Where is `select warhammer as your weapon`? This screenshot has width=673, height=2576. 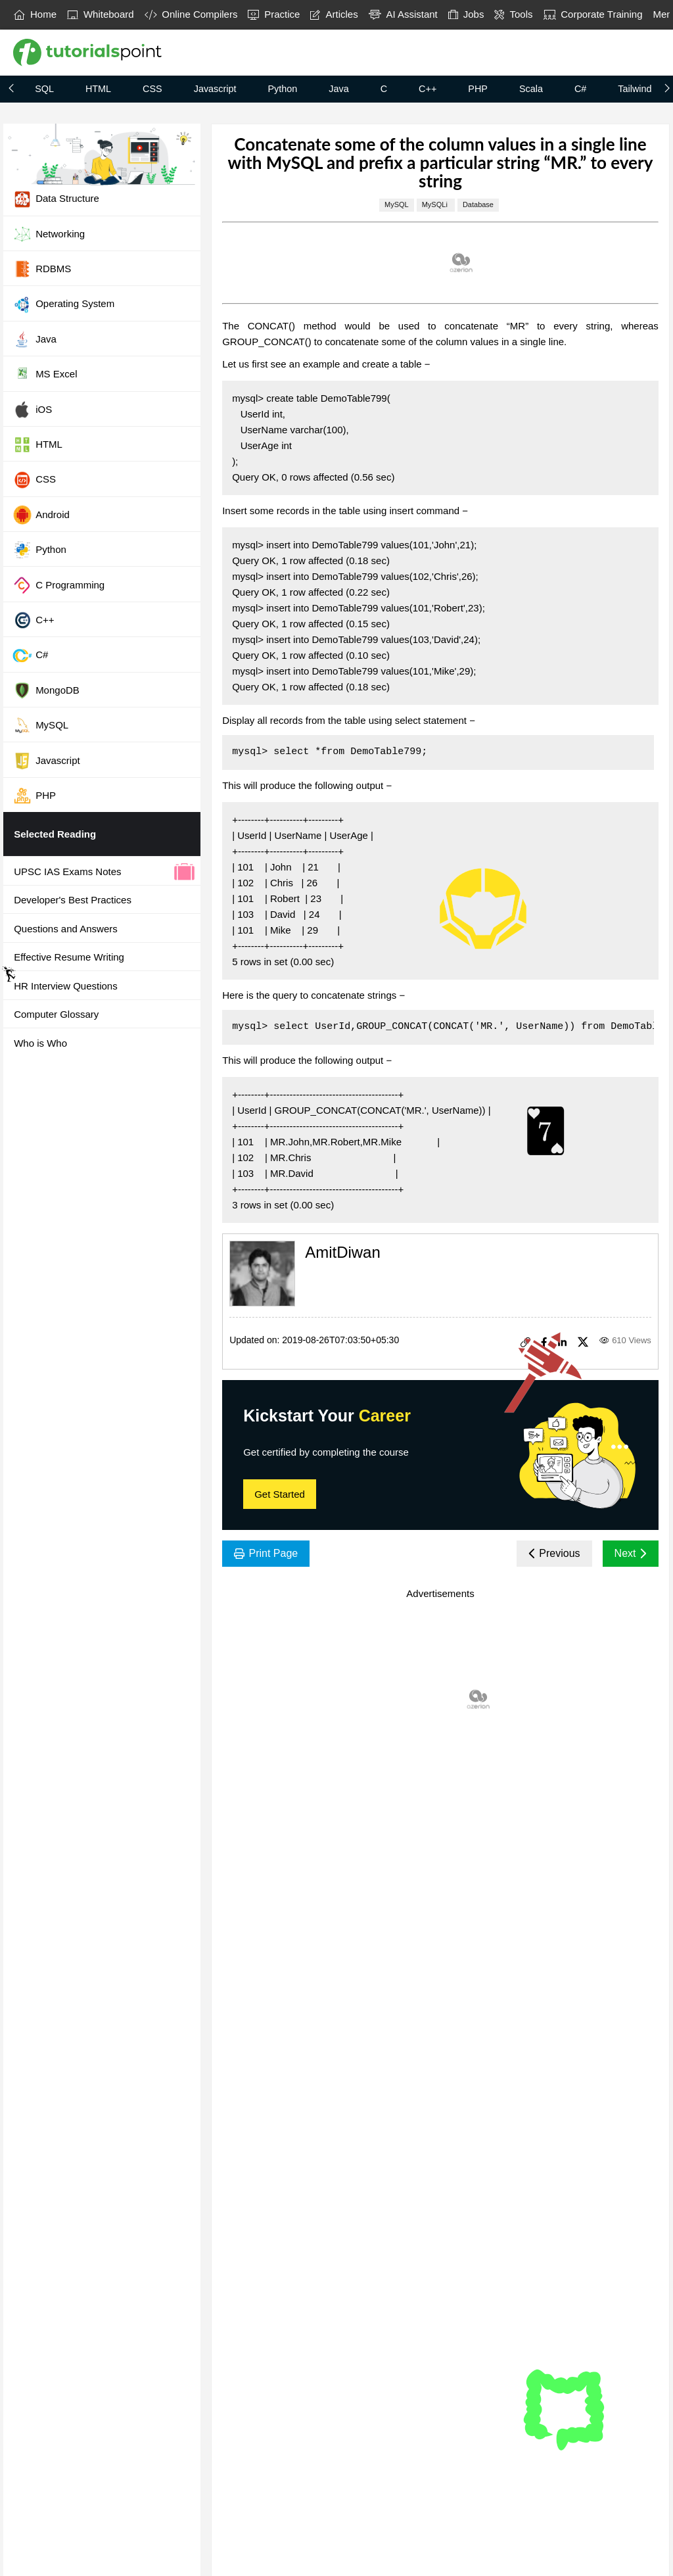 select warhammer as your weapon is located at coordinates (544, 1371).